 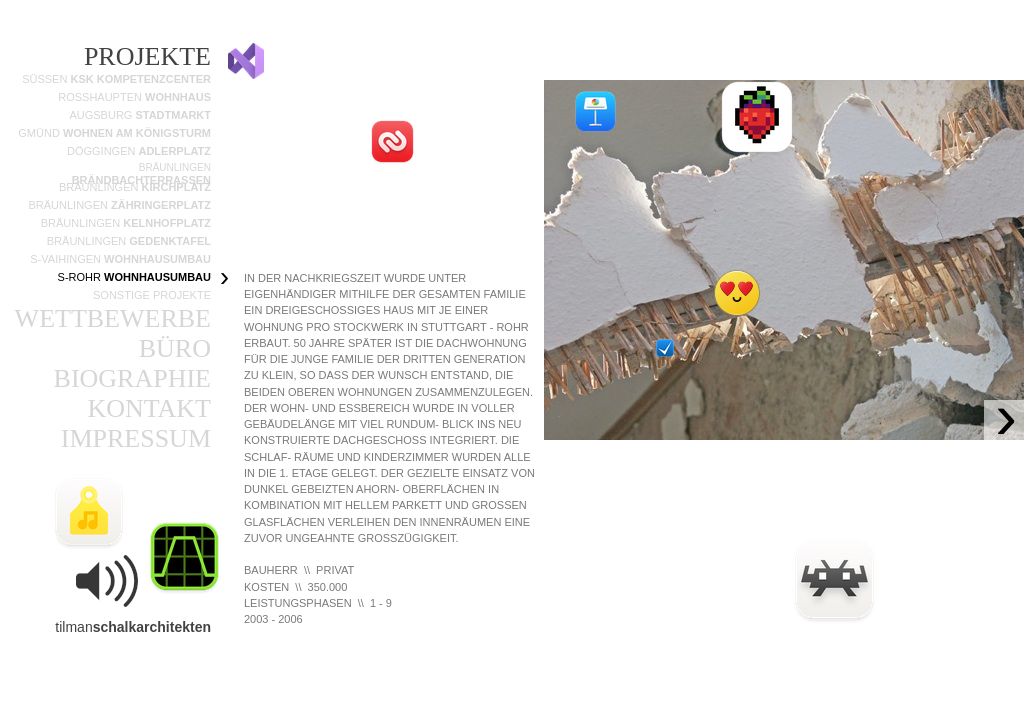 I want to click on adjust speaker or audio output settings, so click(x=107, y=581).